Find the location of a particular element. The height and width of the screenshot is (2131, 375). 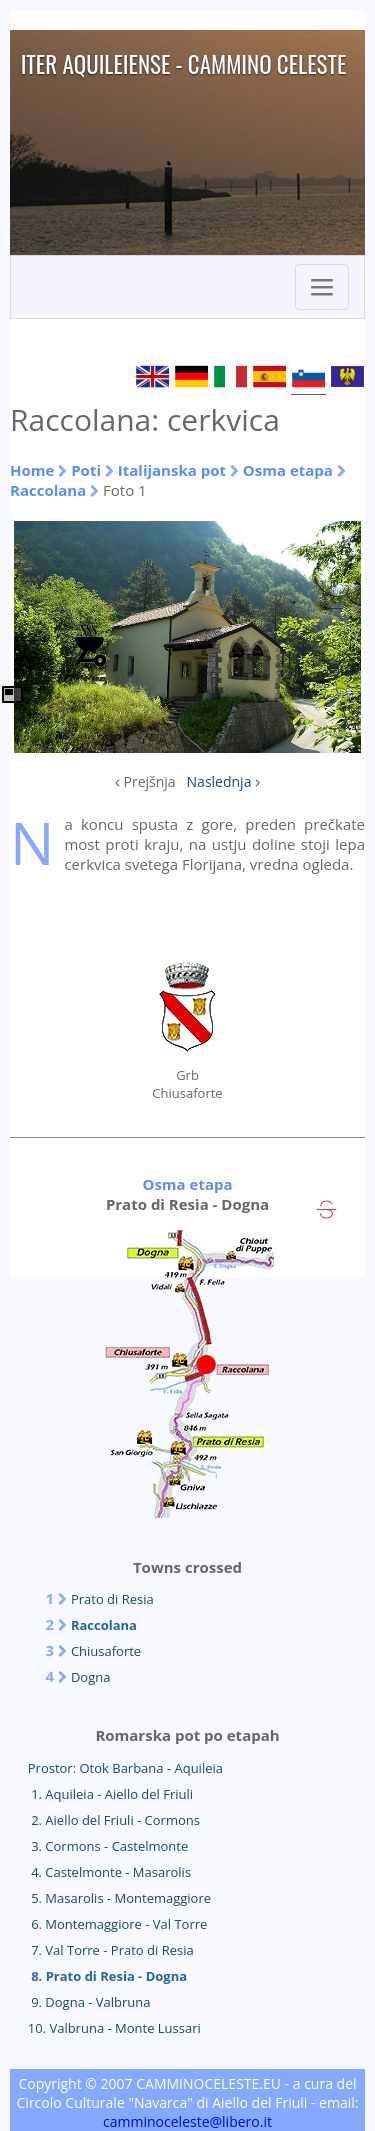

access outdoor grilling or barbecue features is located at coordinates (89, 645).